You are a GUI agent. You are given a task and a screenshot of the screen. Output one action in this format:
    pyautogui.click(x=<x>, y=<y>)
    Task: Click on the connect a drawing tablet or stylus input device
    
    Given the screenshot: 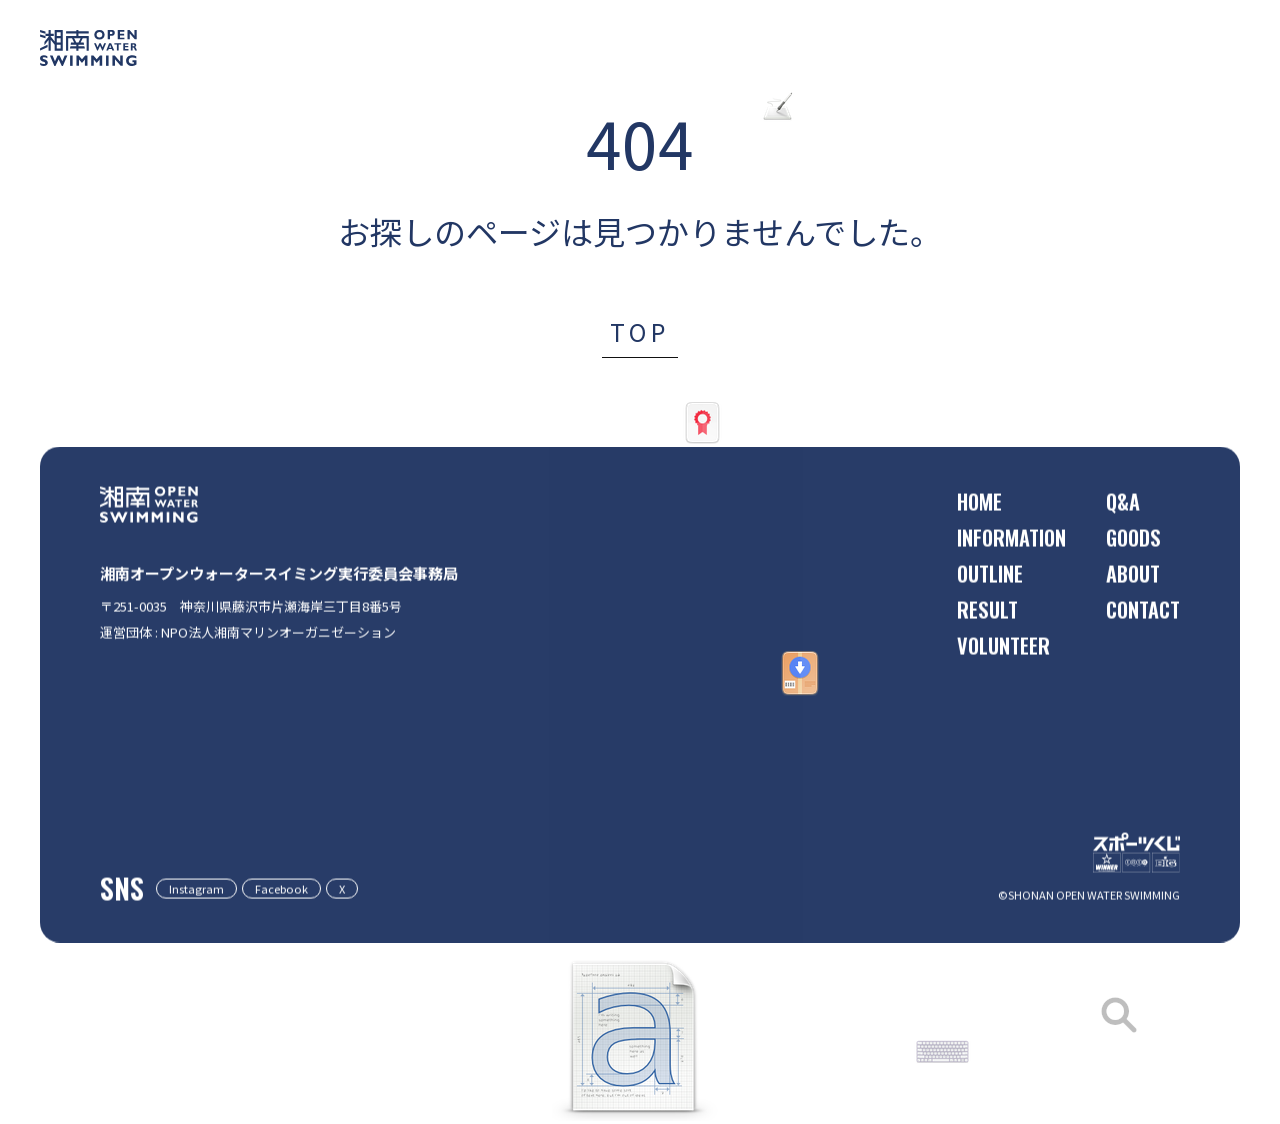 What is the action you would take?
    pyautogui.click(x=778, y=107)
    